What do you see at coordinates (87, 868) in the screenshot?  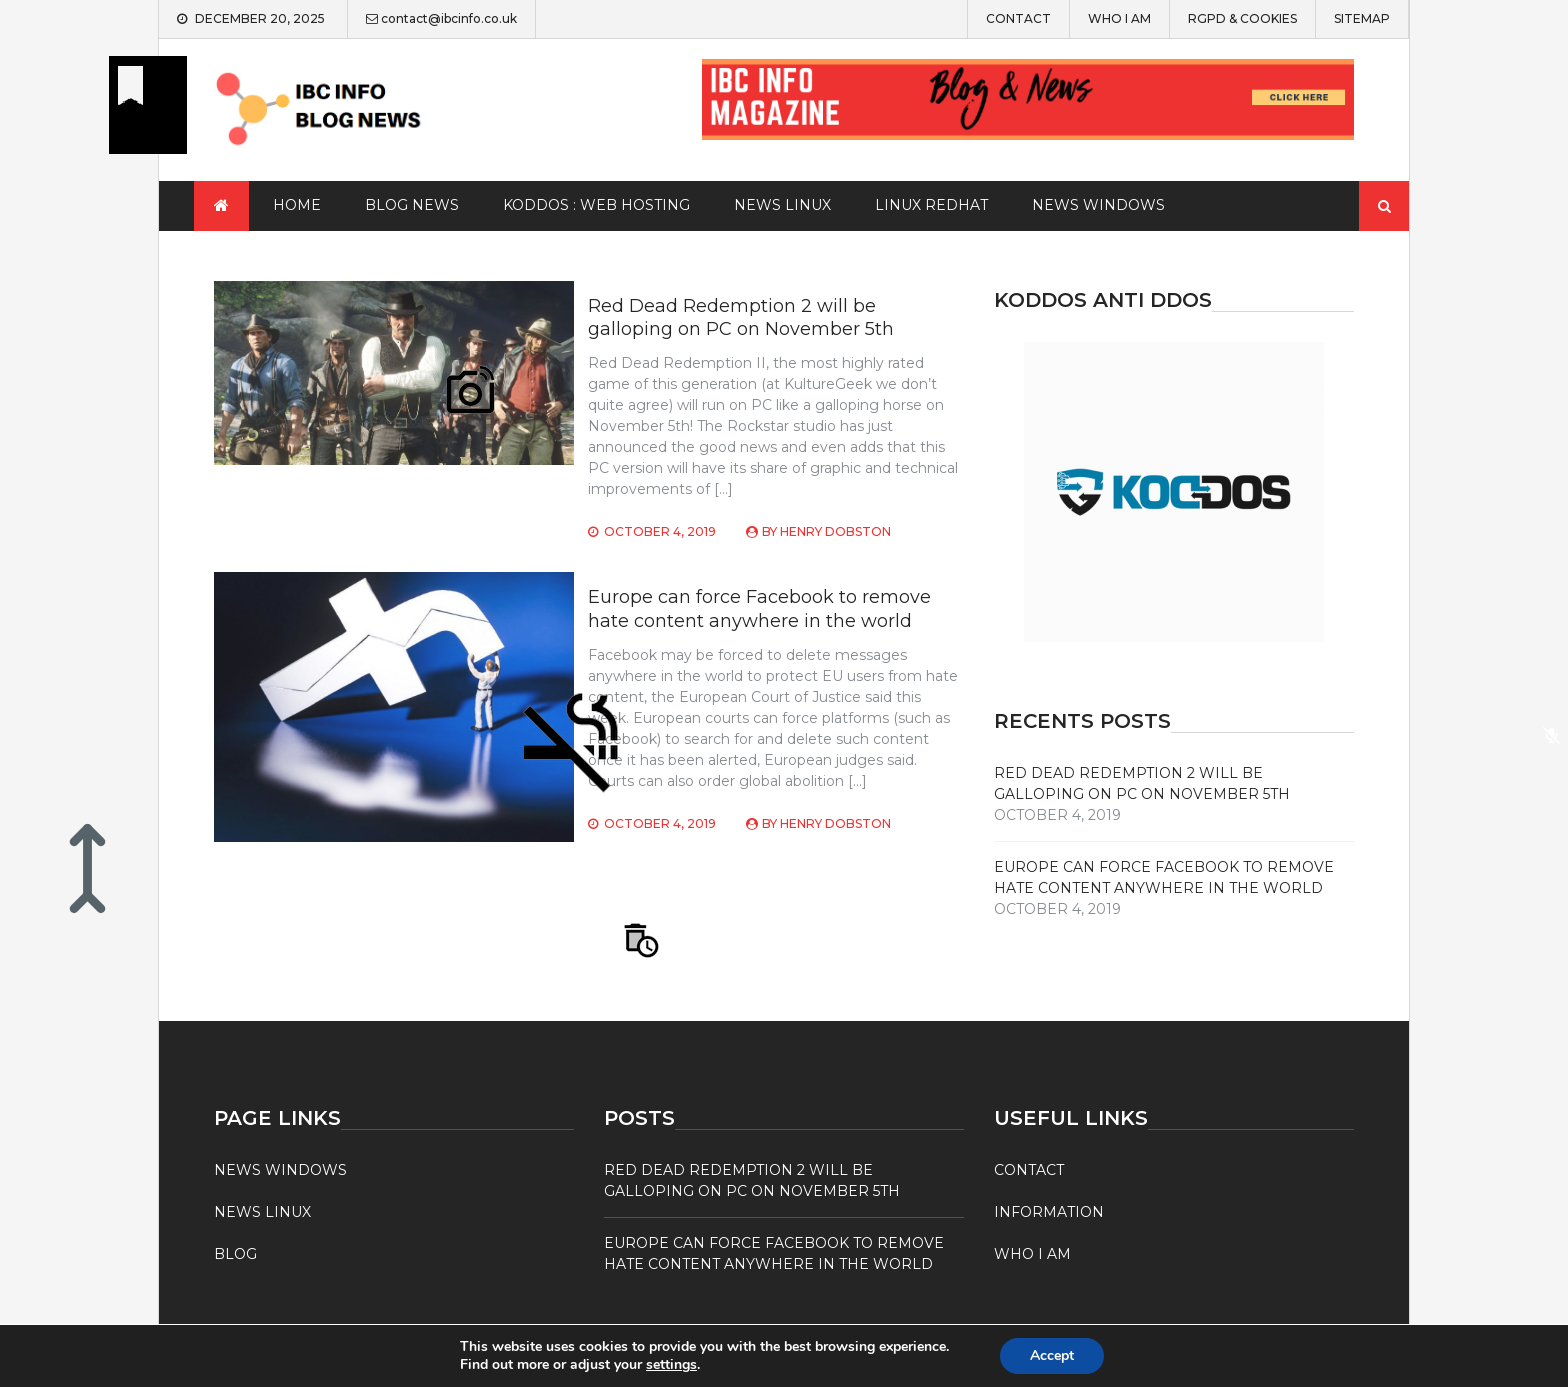 I see `scroll to top of page` at bounding box center [87, 868].